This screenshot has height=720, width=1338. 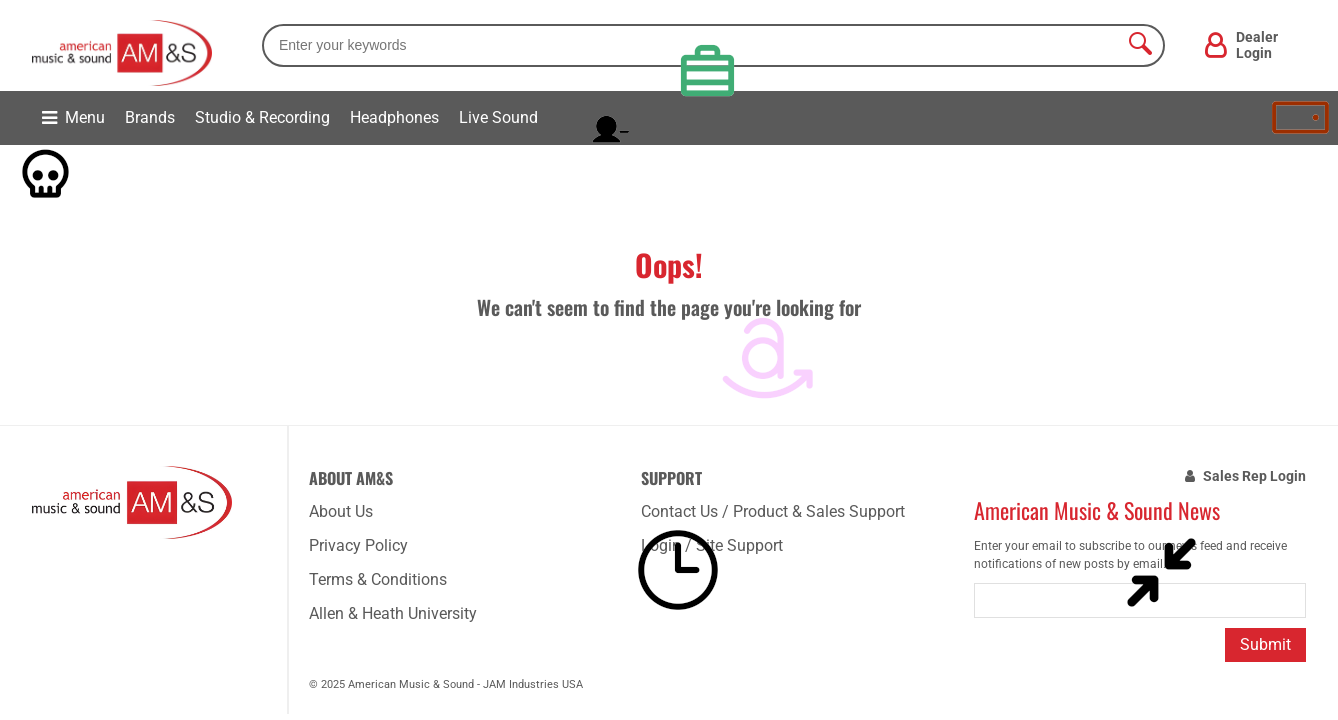 What do you see at coordinates (678, 570) in the screenshot?
I see `view time or clock settings` at bounding box center [678, 570].